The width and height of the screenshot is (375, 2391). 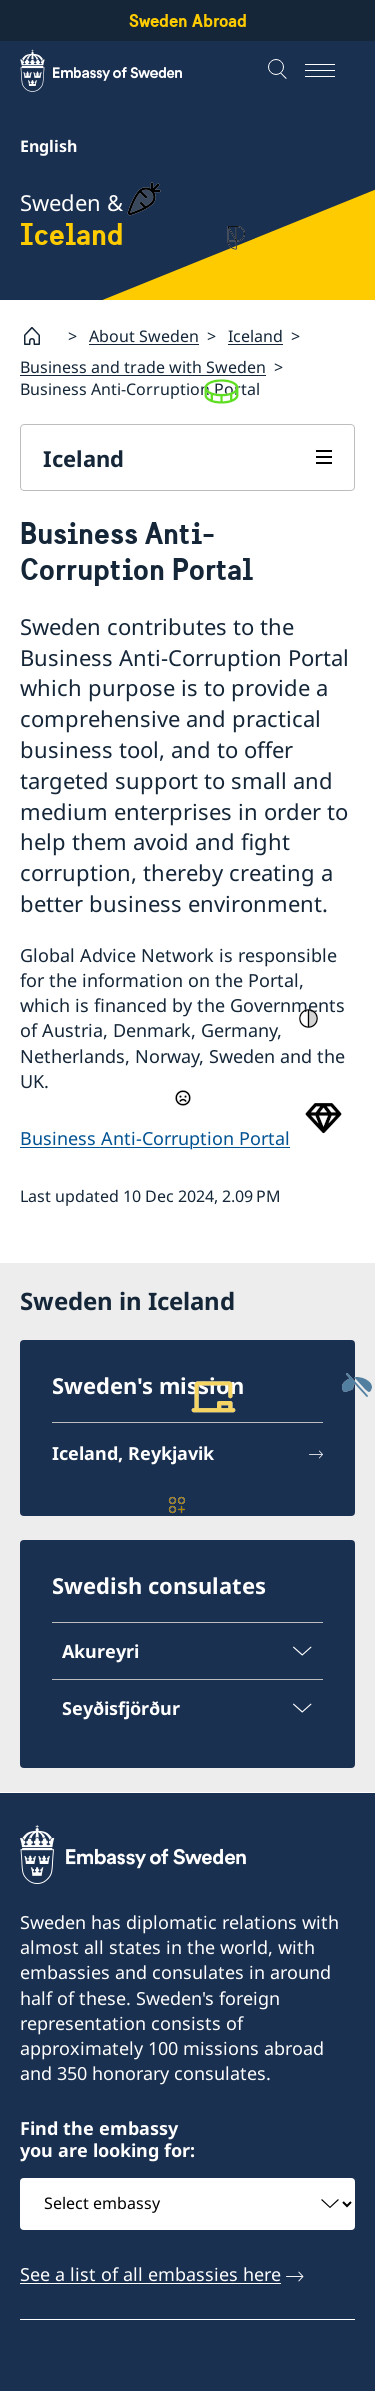 What do you see at coordinates (213, 1397) in the screenshot?
I see `open whiteboard or presentation mode` at bounding box center [213, 1397].